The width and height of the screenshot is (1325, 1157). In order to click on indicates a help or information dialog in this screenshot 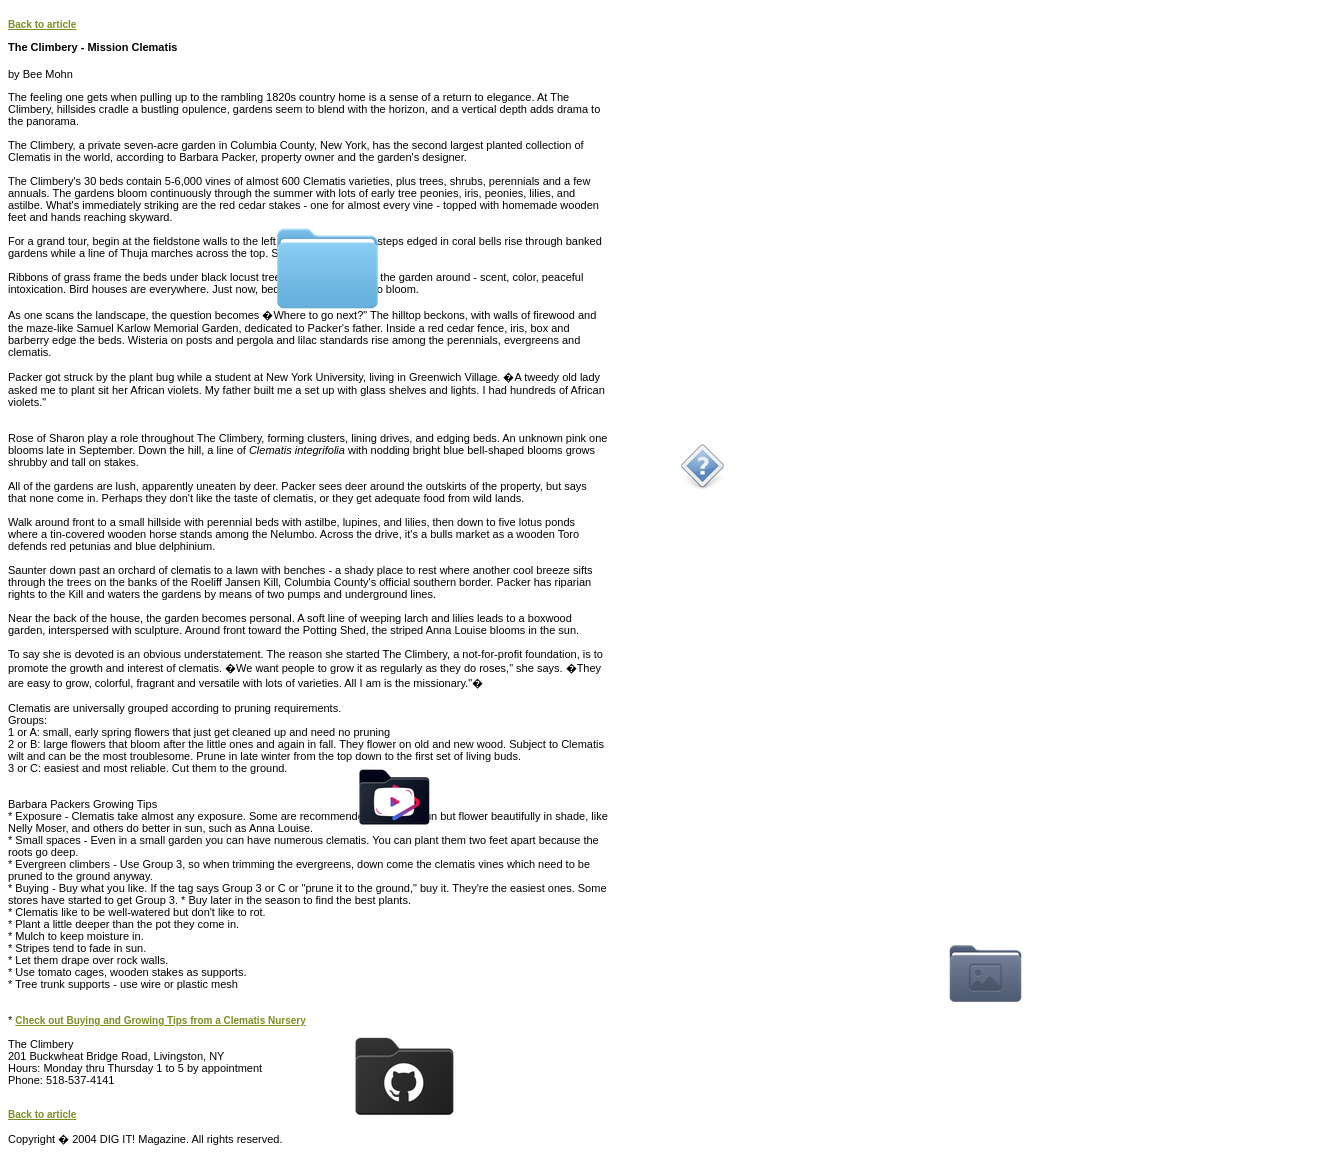, I will do `click(702, 466)`.